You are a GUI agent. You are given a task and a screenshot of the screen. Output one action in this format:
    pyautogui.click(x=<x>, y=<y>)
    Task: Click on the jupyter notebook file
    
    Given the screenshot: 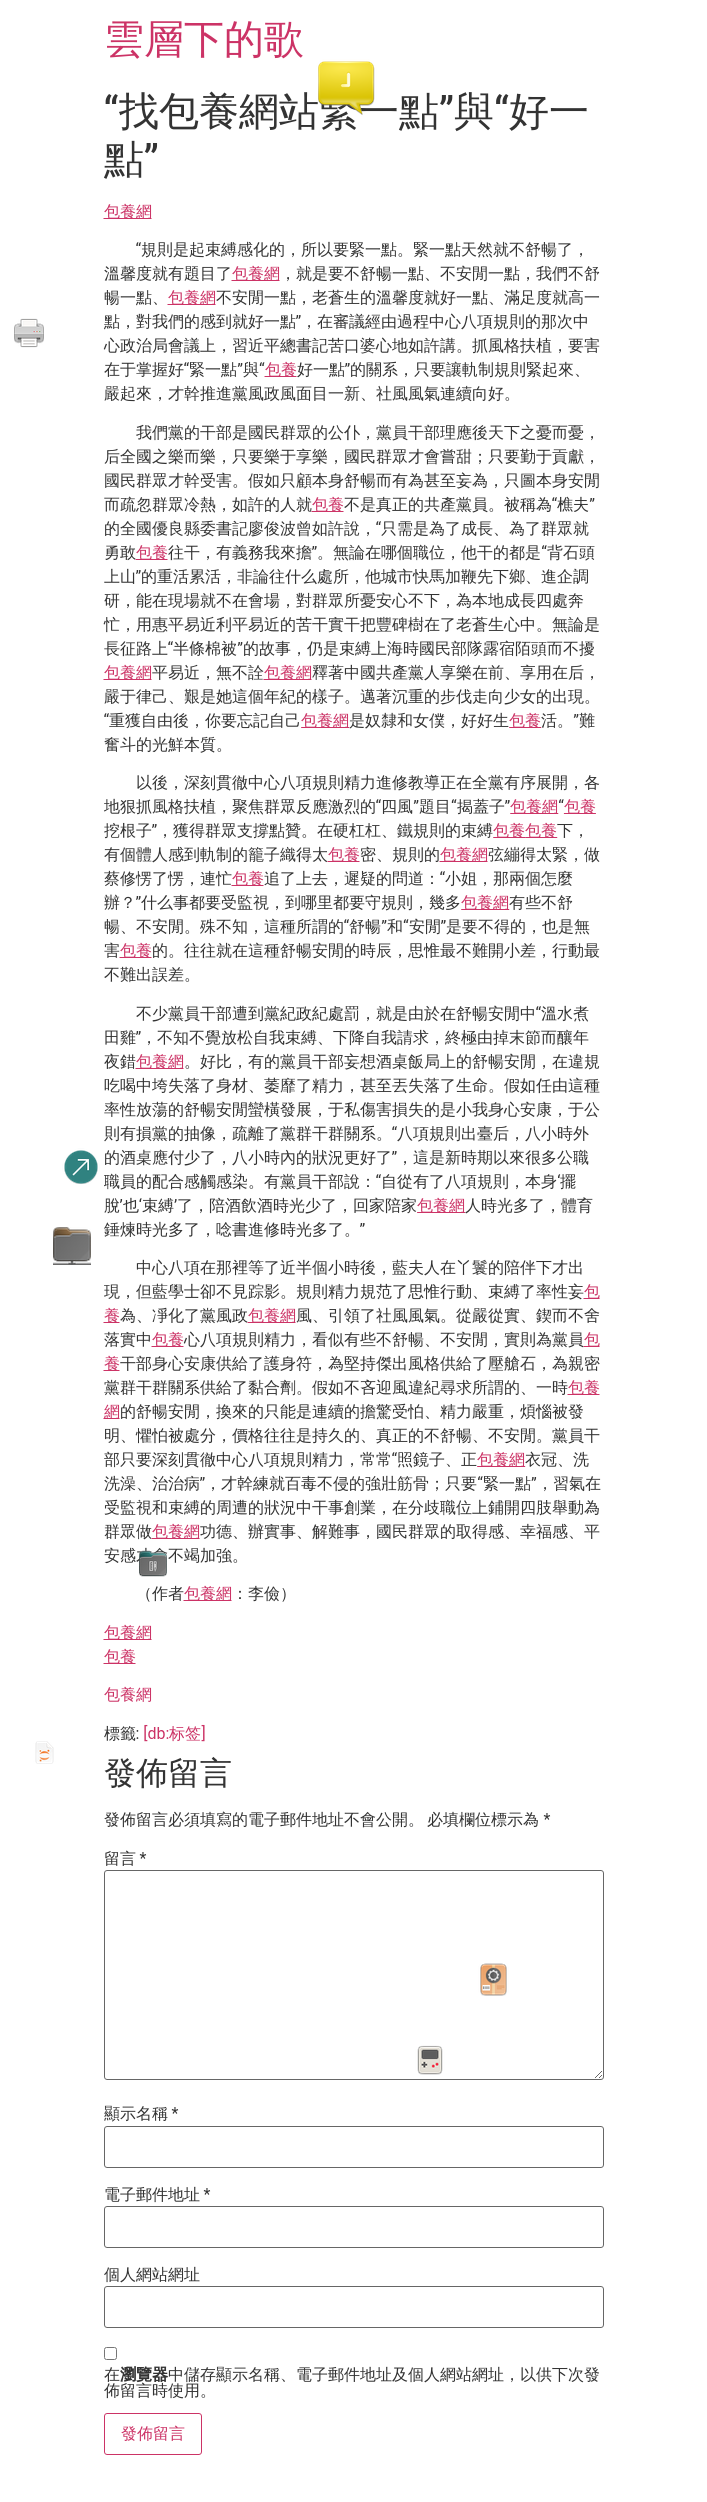 What is the action you would take?
    pyautogui.click(x=44, y=1752)
    